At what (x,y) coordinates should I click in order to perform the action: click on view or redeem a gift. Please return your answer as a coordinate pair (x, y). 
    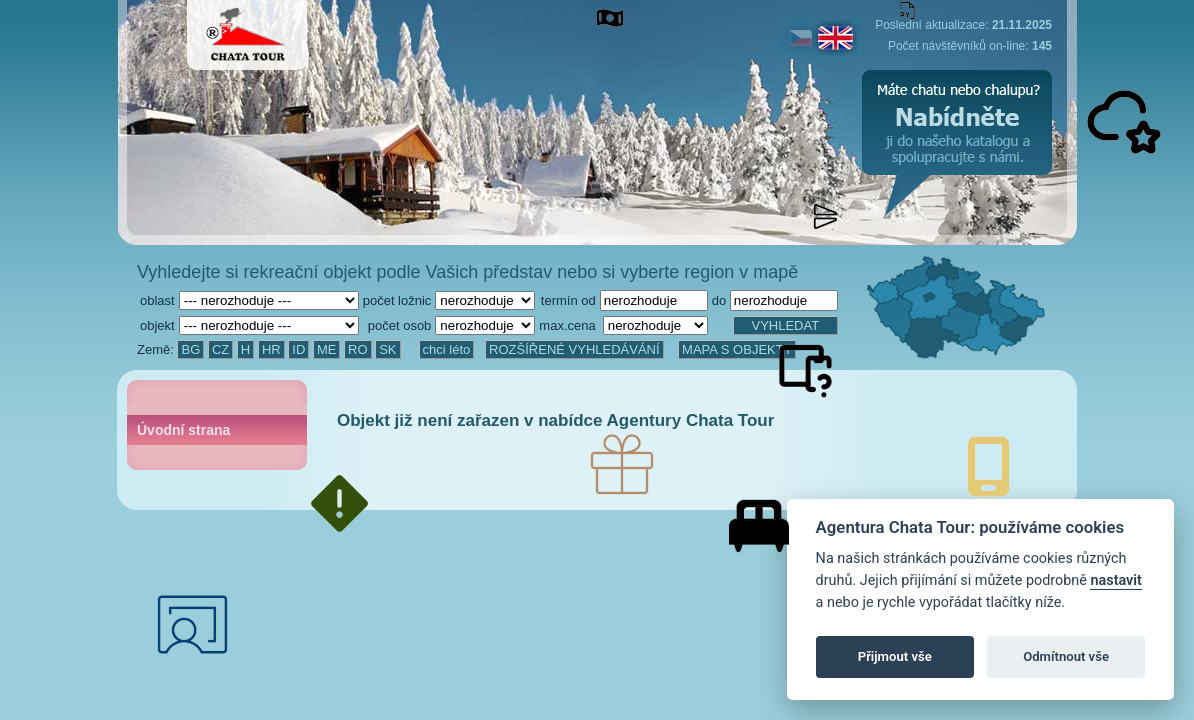
    Looking at the image, I should click on (622, 468).